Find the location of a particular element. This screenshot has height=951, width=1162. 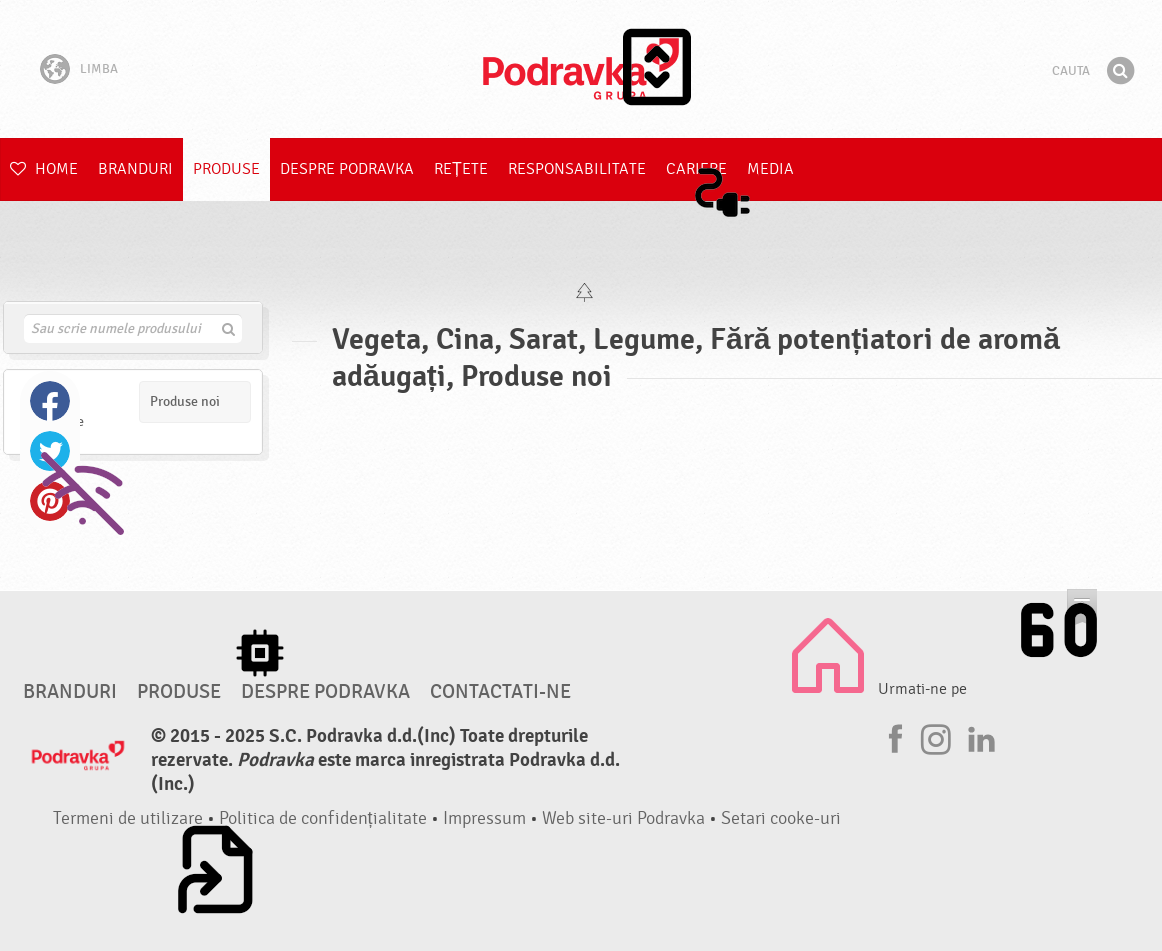

navigate to home screen is located at coordinates (828, 657).